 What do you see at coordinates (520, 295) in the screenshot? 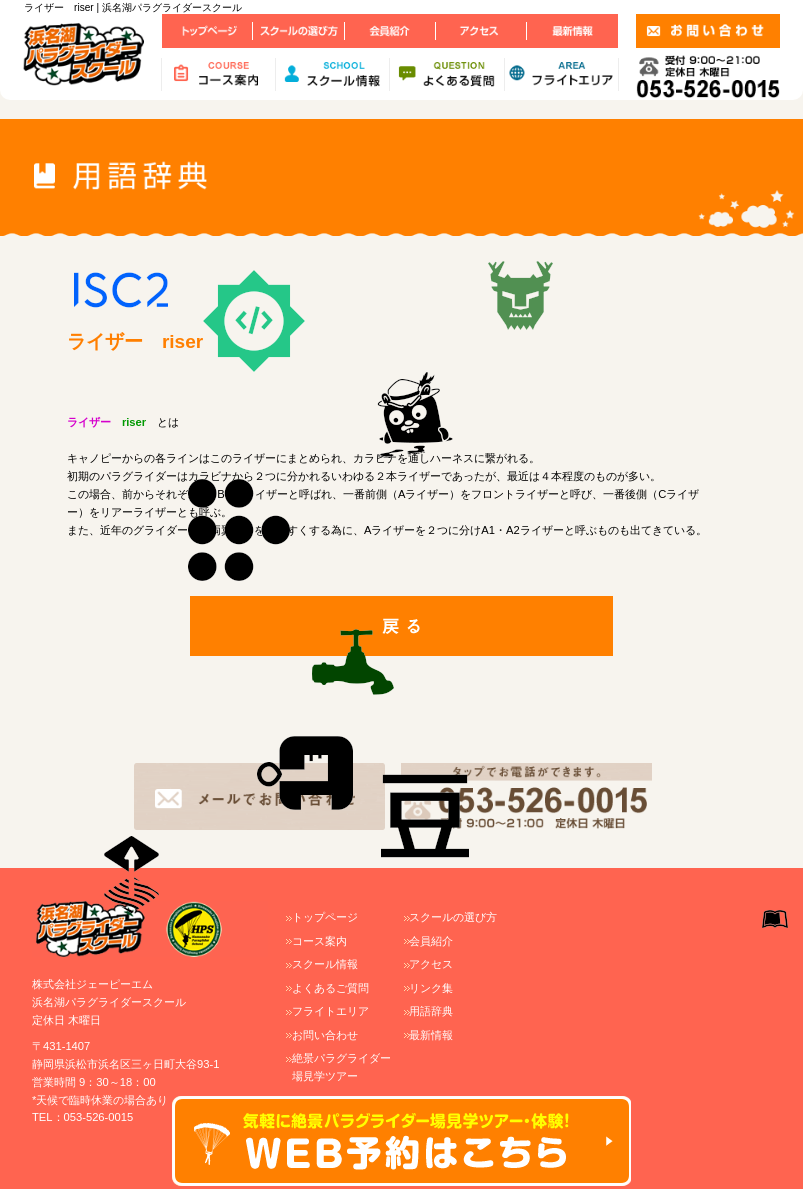
I see `turso database service logo` at bounding box center [520, 295].